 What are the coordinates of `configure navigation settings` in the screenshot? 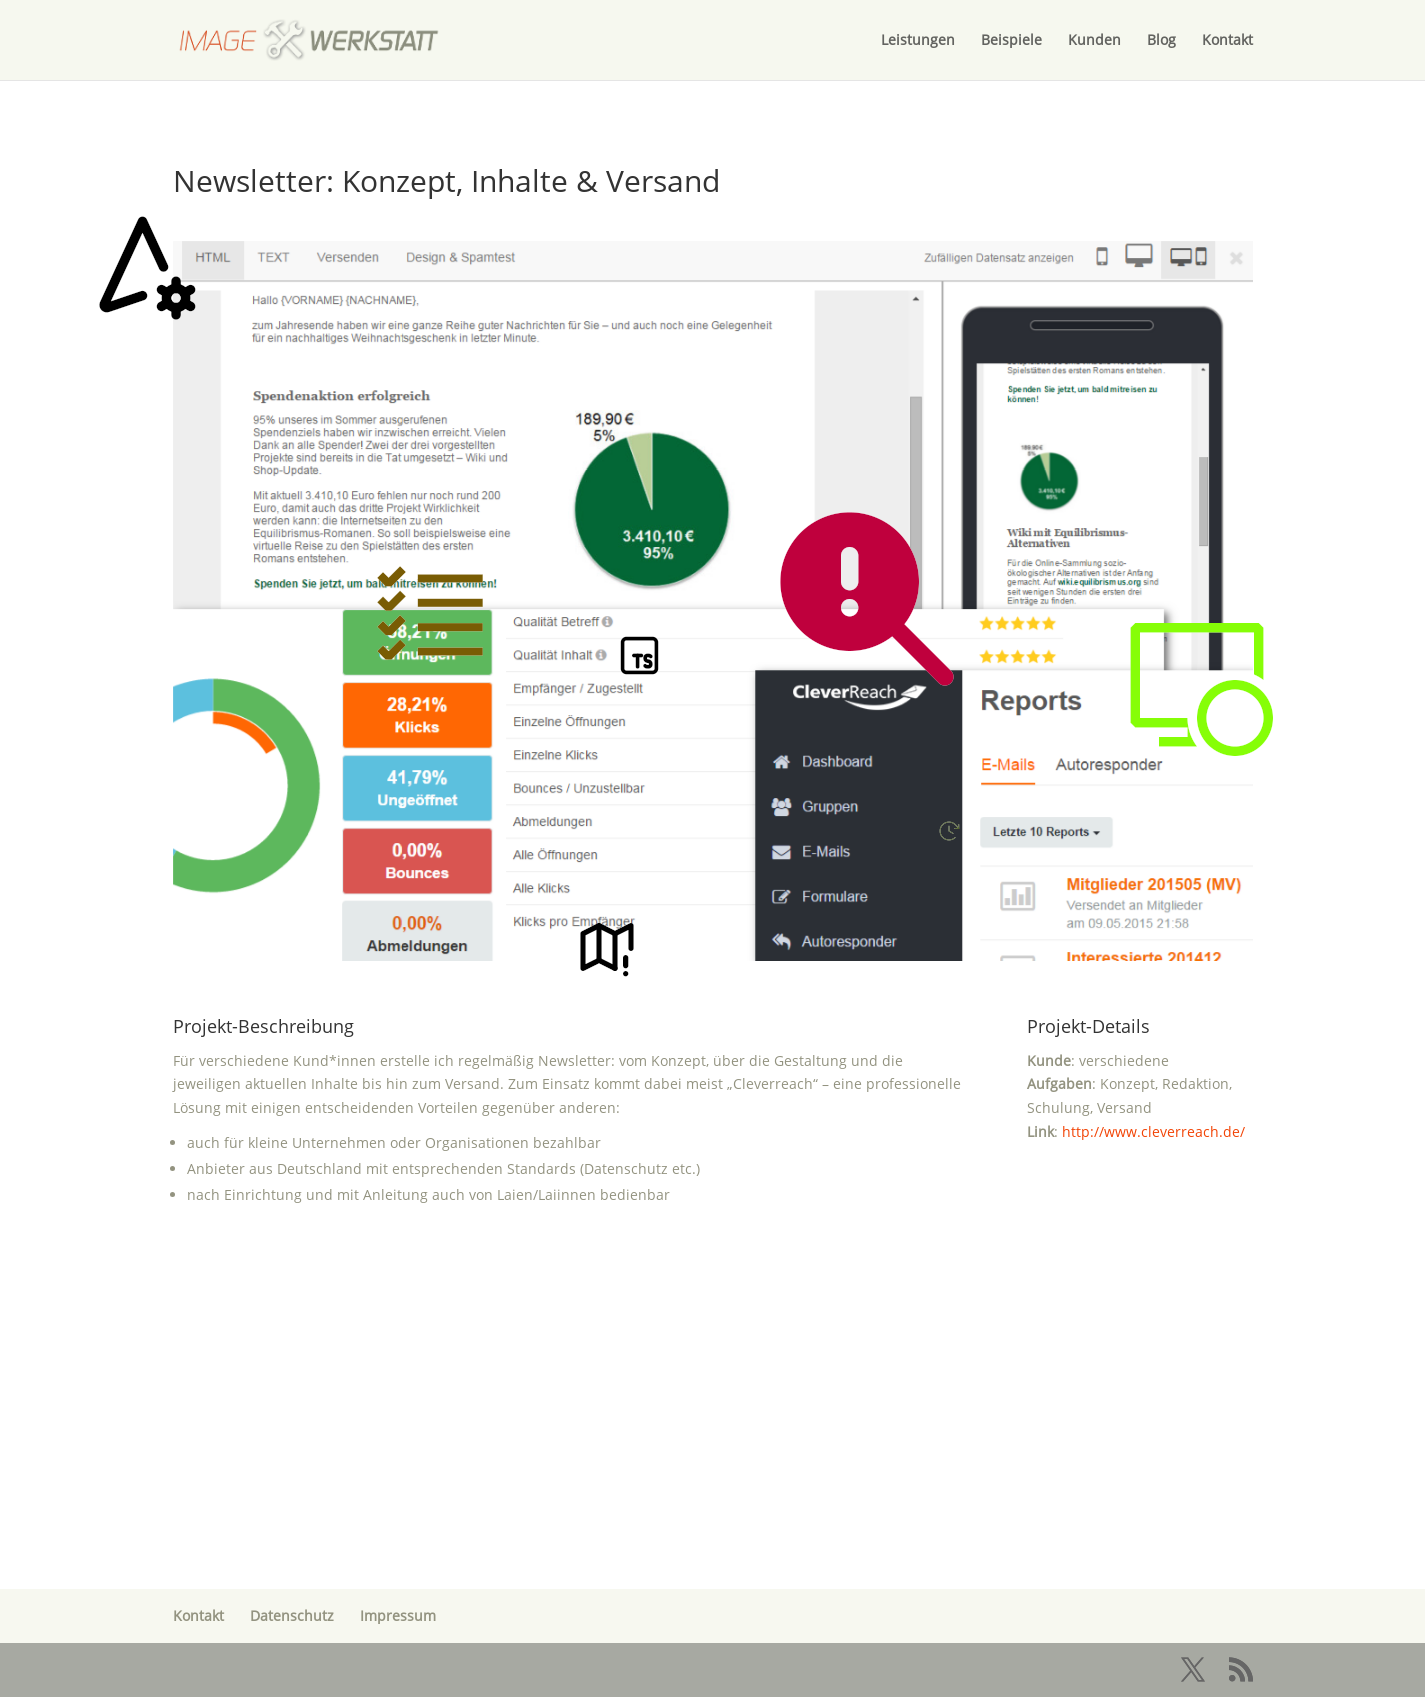 It's located at (142, 264).